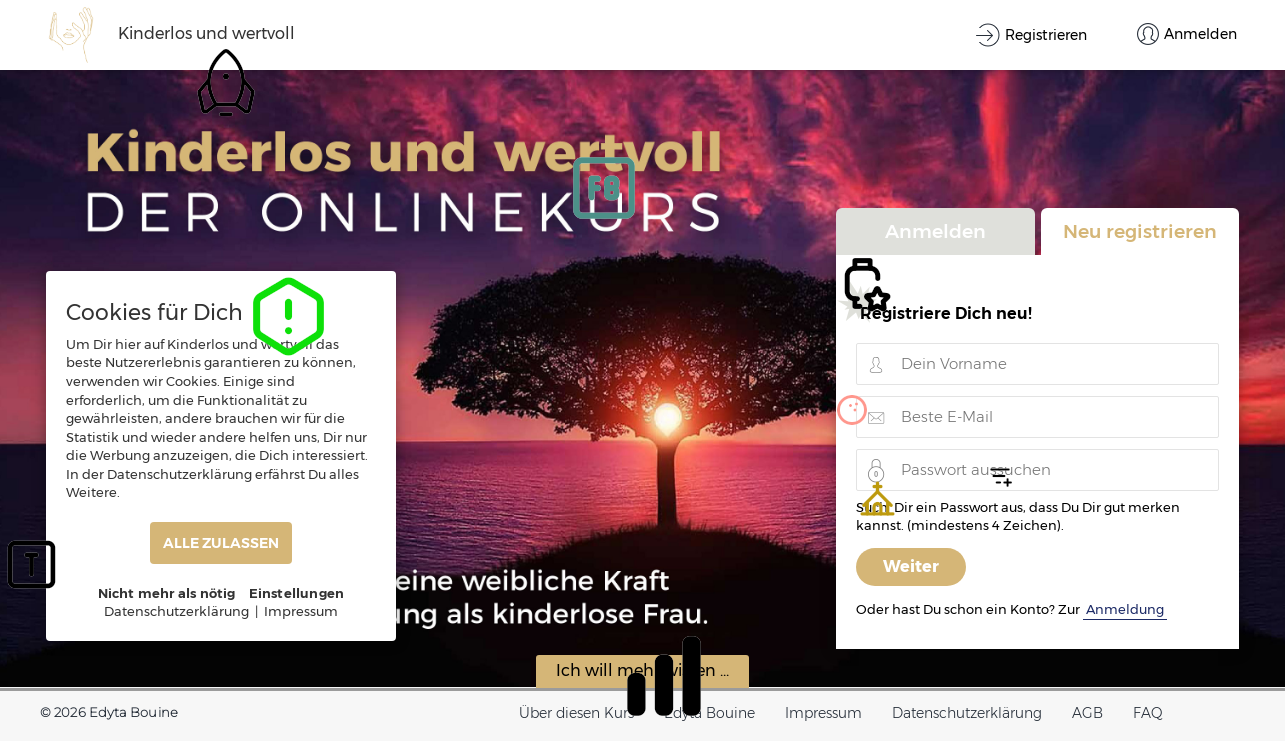  I want to click on select function key F8, so click(604, 188).